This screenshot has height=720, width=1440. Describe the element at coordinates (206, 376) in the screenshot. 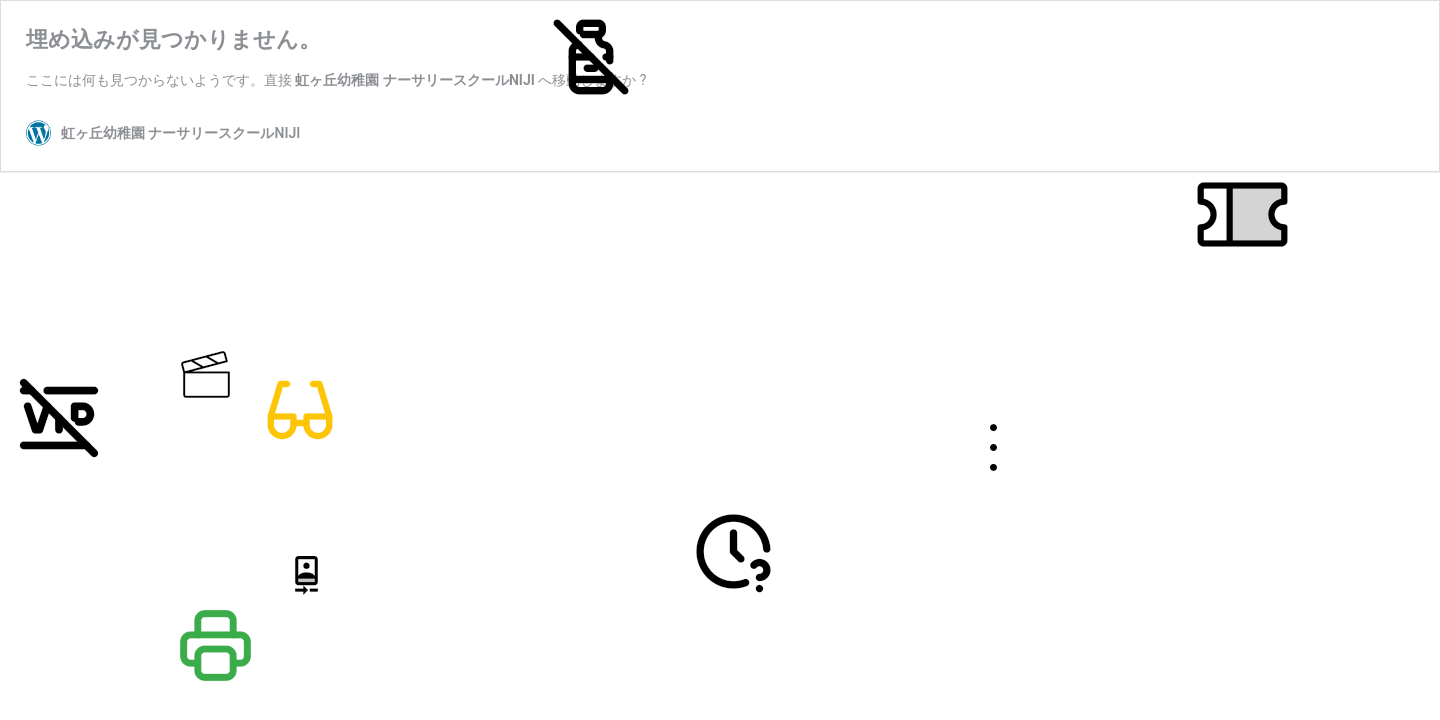

I see `access video or movie content` at that location.